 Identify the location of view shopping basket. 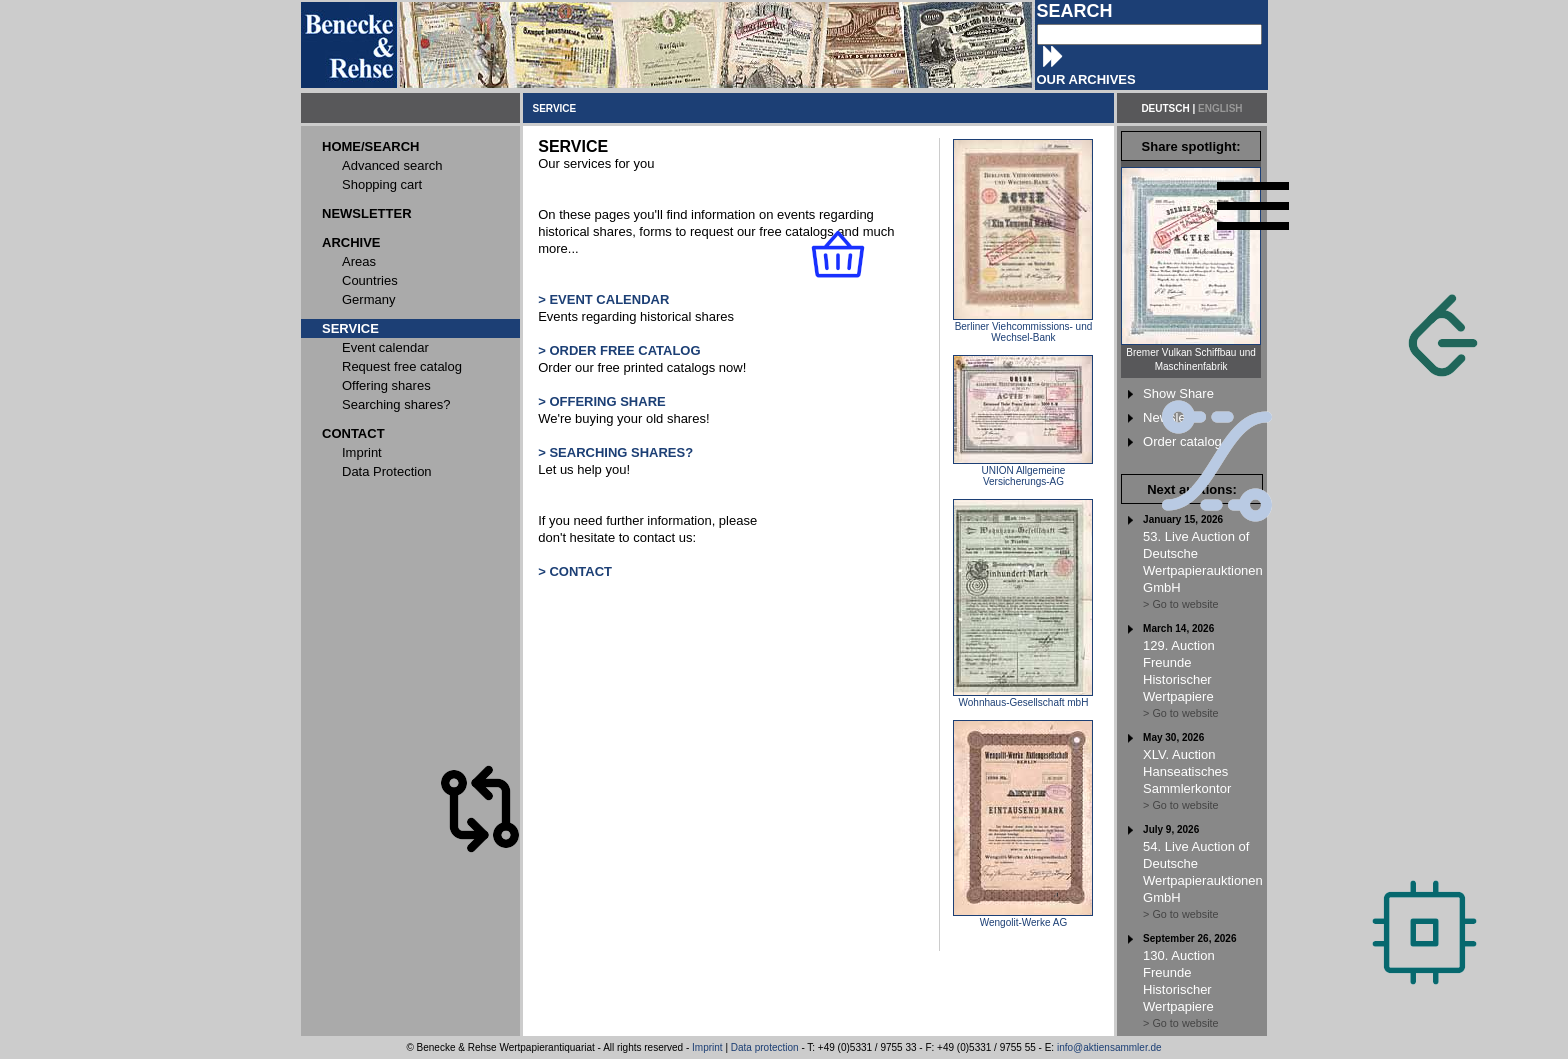
(838, 257).